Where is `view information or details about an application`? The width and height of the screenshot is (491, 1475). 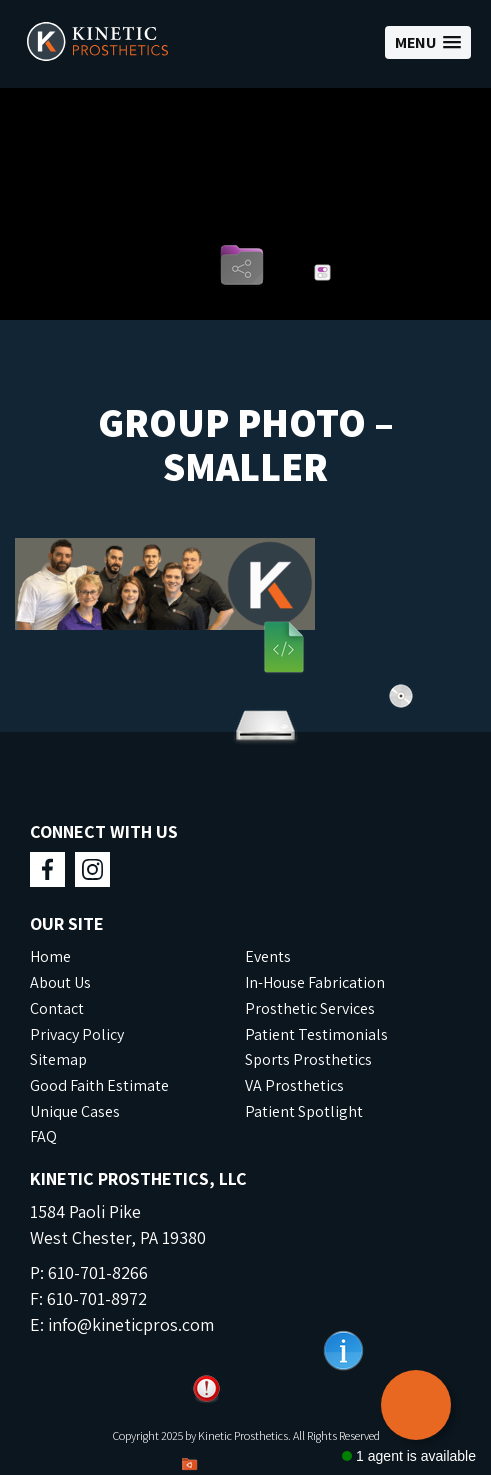 view information or details about an application is located at coordinates (343, 1350).